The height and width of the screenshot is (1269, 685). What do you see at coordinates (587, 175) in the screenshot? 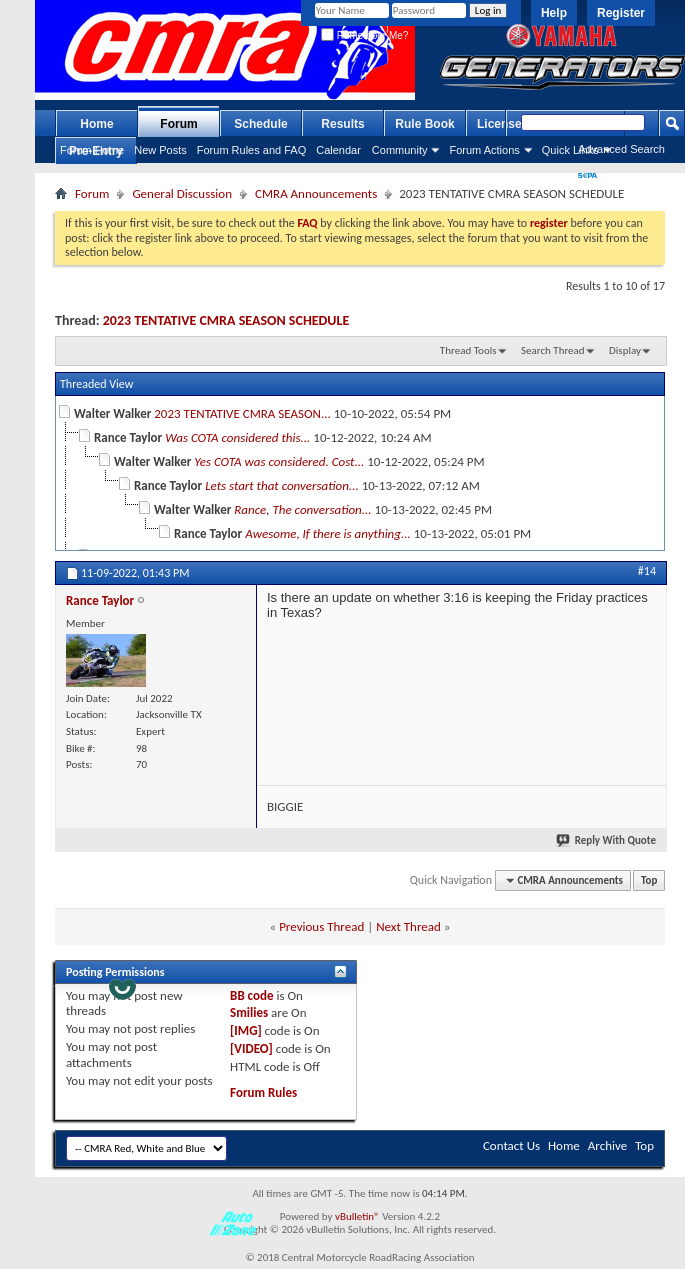
I see `indicates SEPA payment method available` at bounding box center [587, 175].